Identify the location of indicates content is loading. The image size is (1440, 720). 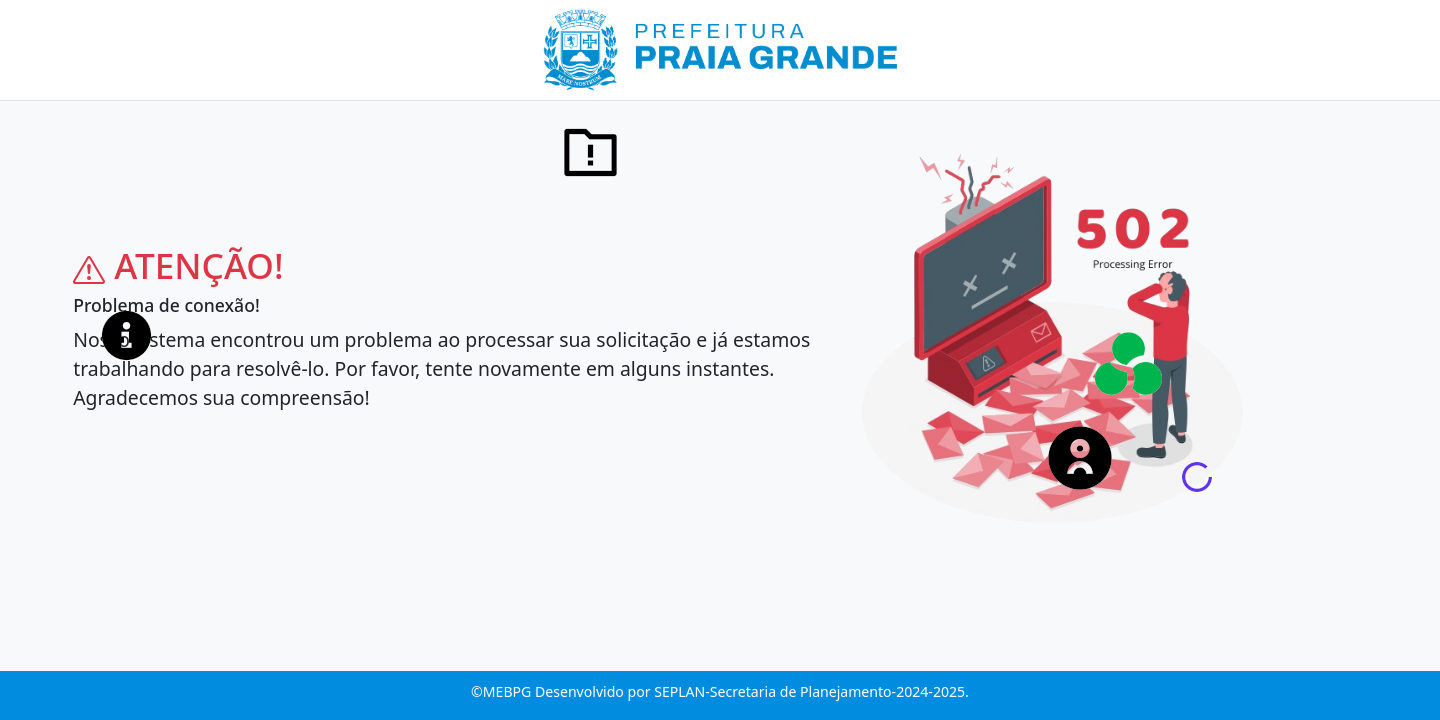
(1197, 477).